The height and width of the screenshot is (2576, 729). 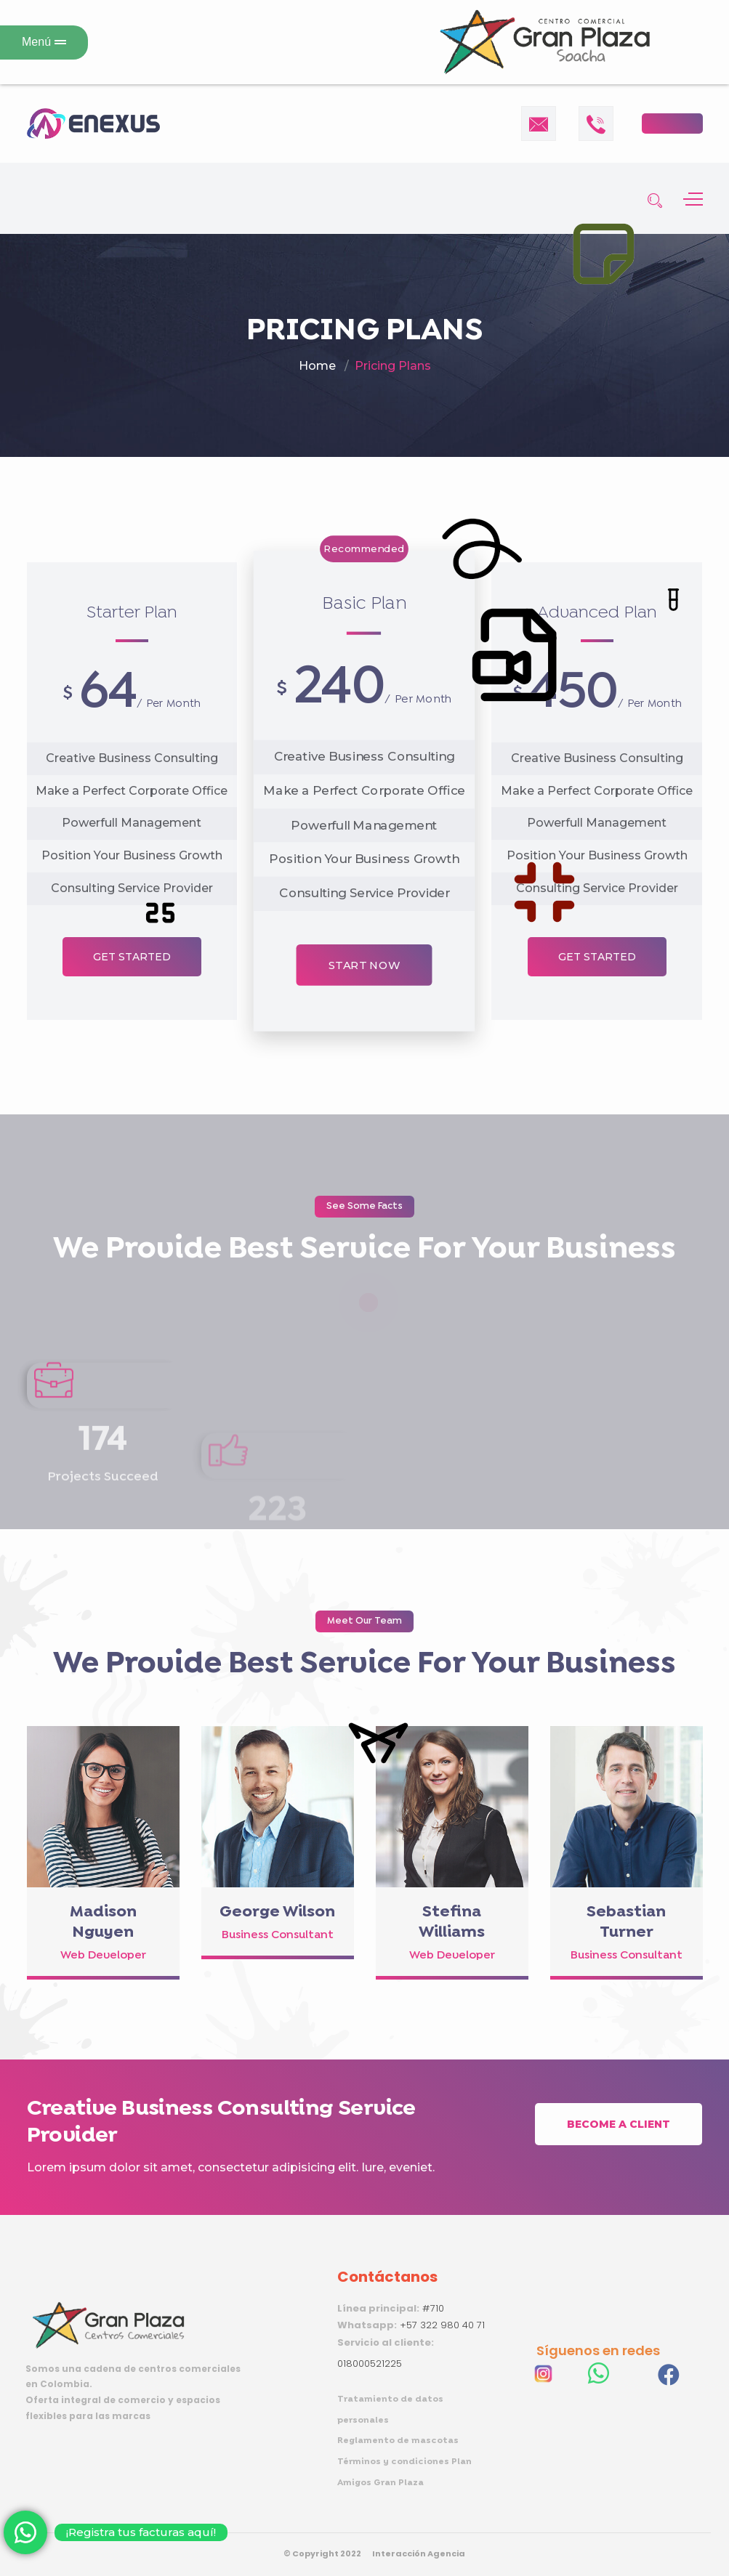 I want to click on access lab or test results, so click(x=673, y=599).